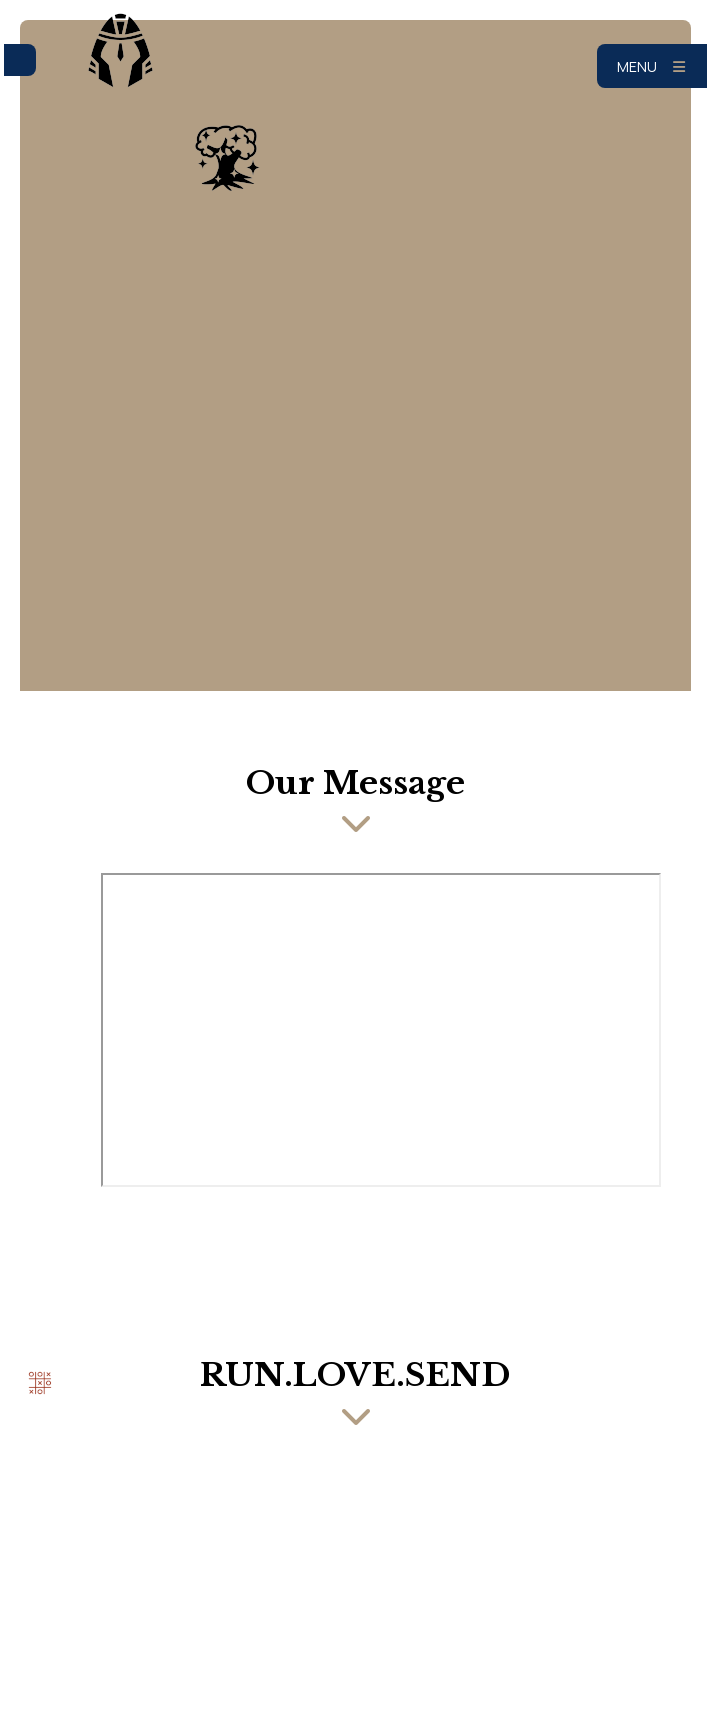  Describe the element at coordinates (227, 157) in the screenshot. I see `holy oak tree icon for fantasy or RPG game element` at that location.